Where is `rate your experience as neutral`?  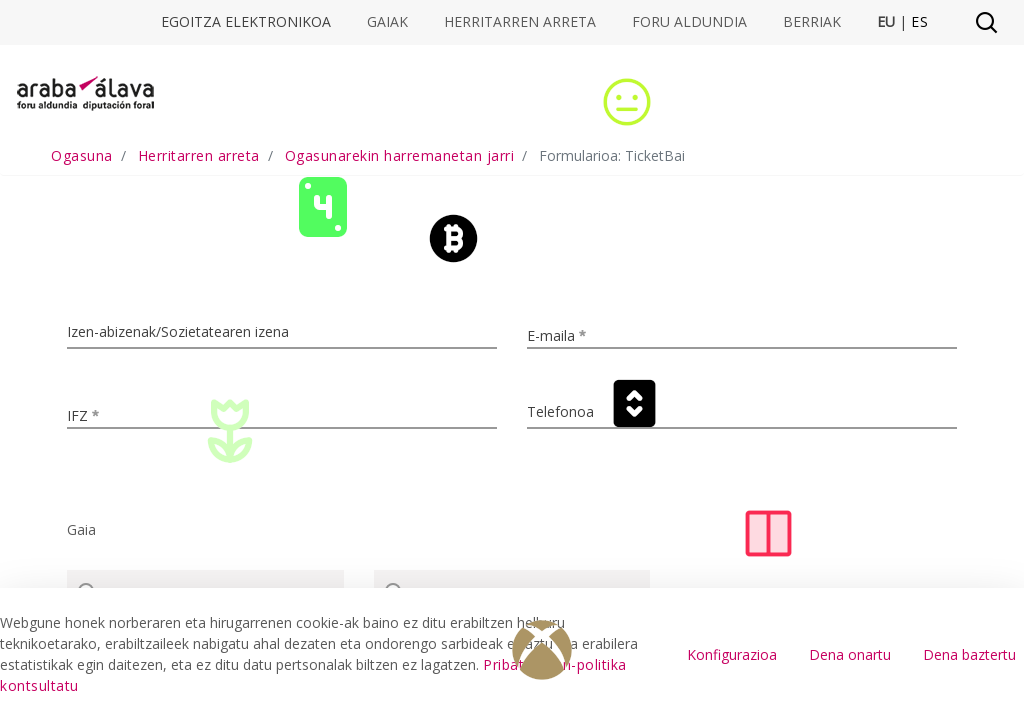 rate your experience as neutral is located at coordinates (627, 102).